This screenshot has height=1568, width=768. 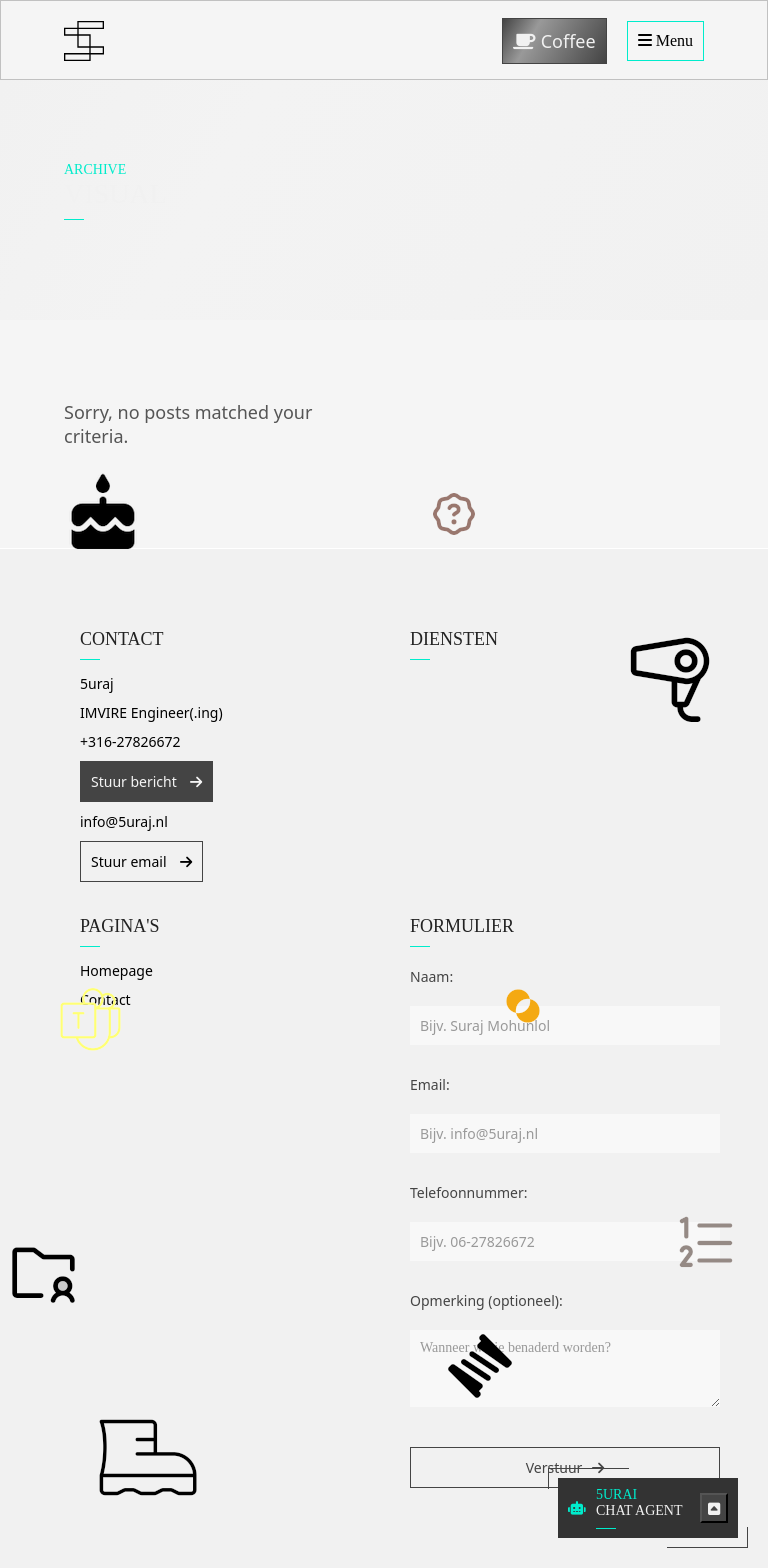 What do you see at coordinates (90, 1020) in the screenshot?
I see `open Microsoft Teams` at bounding box center [90, 1020].